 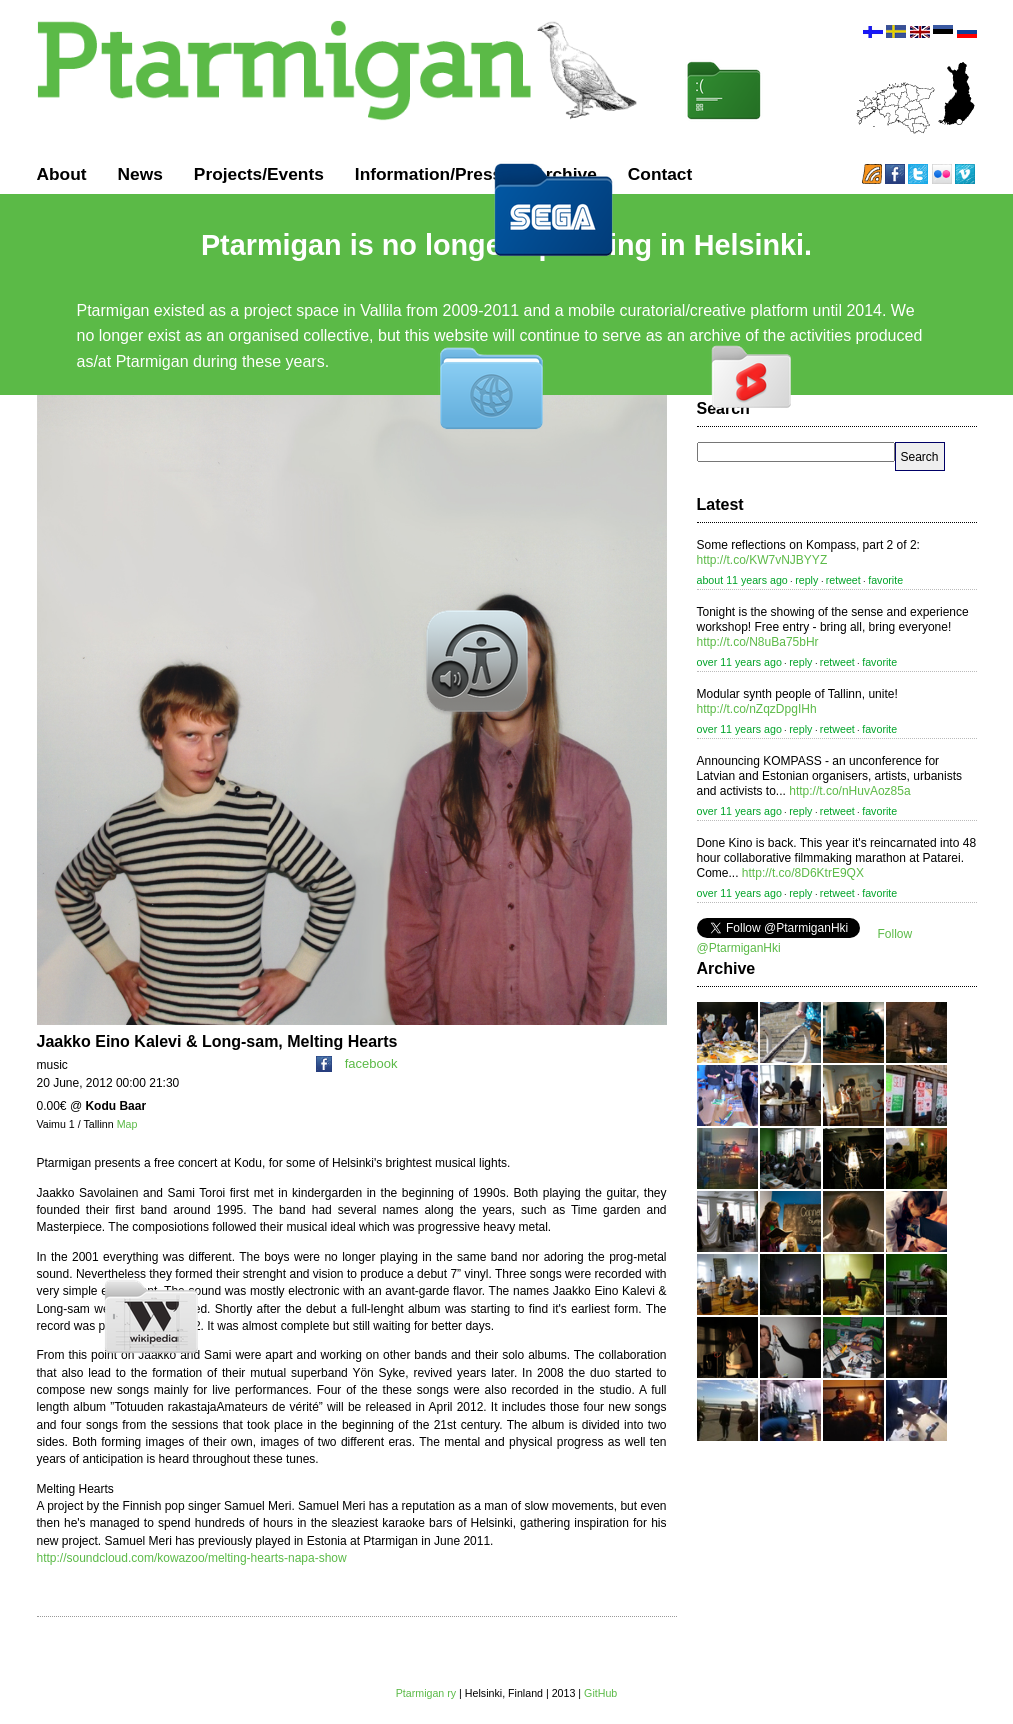 What do you see at coordinates (723, 92) in the screenshot?
I see `folder containing windows insider or beta system files` at bounding box center [723, 92].